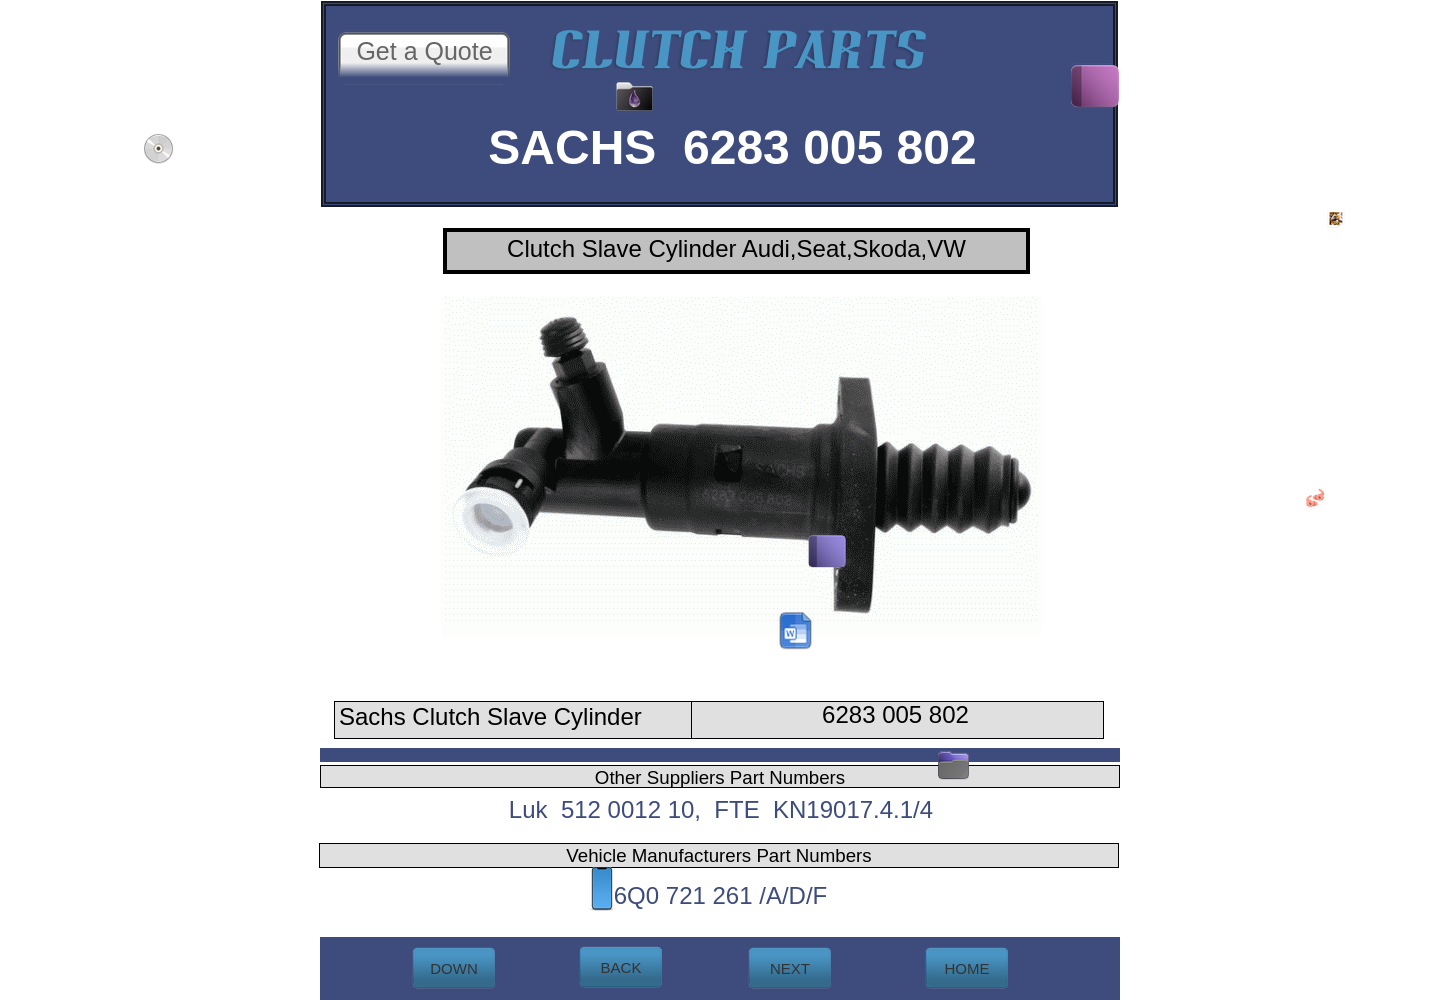 The width and height of the screenshot is (1440, 1000). I want to click on access desktop folder, so click(1095, 85).